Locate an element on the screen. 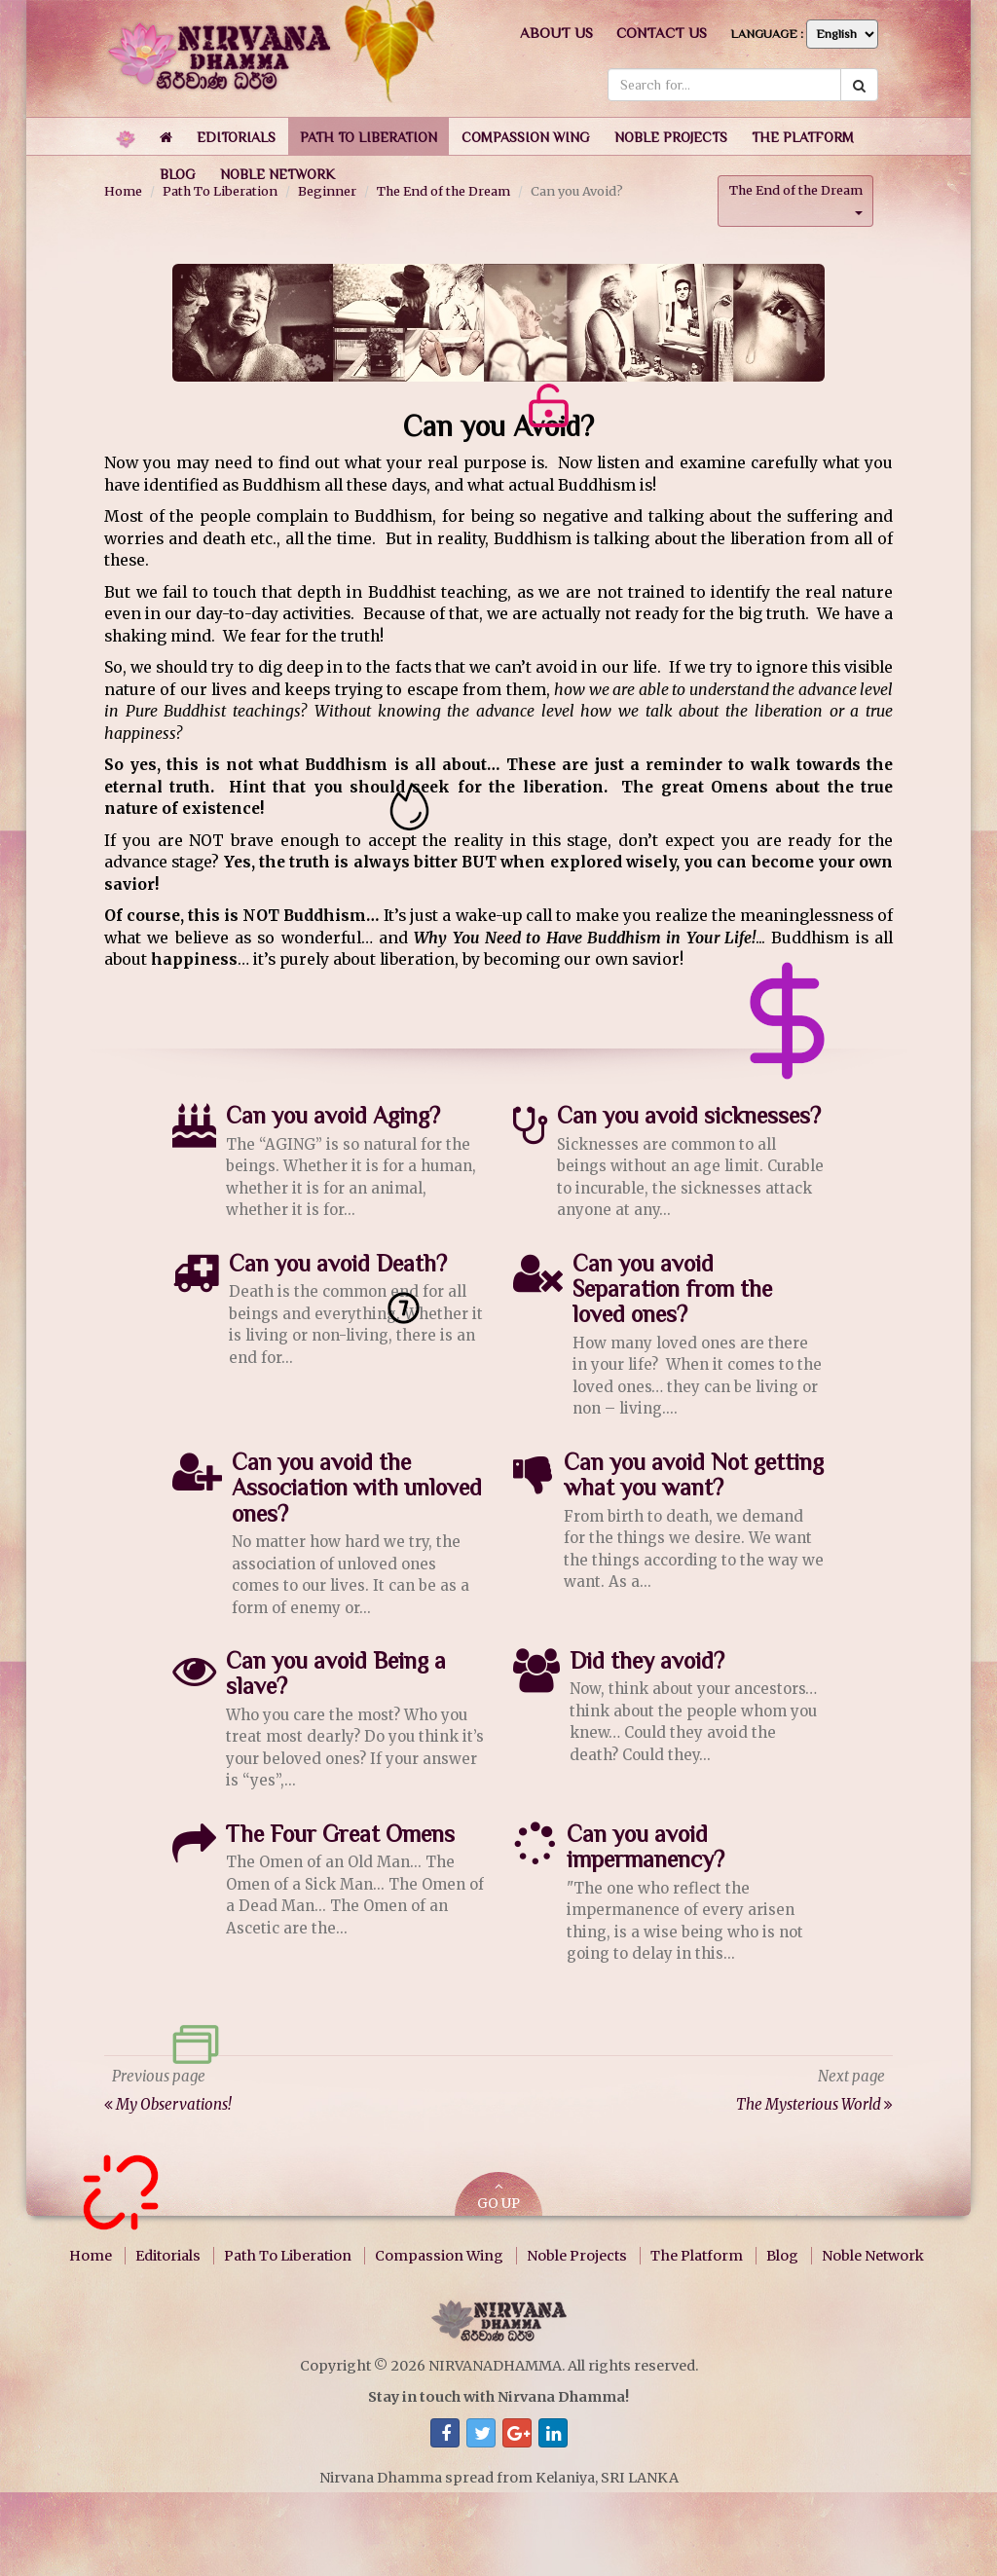 The height and width of the screenshot is (2576, 997). unlock or access secured content is located at coordinates (548, 405).